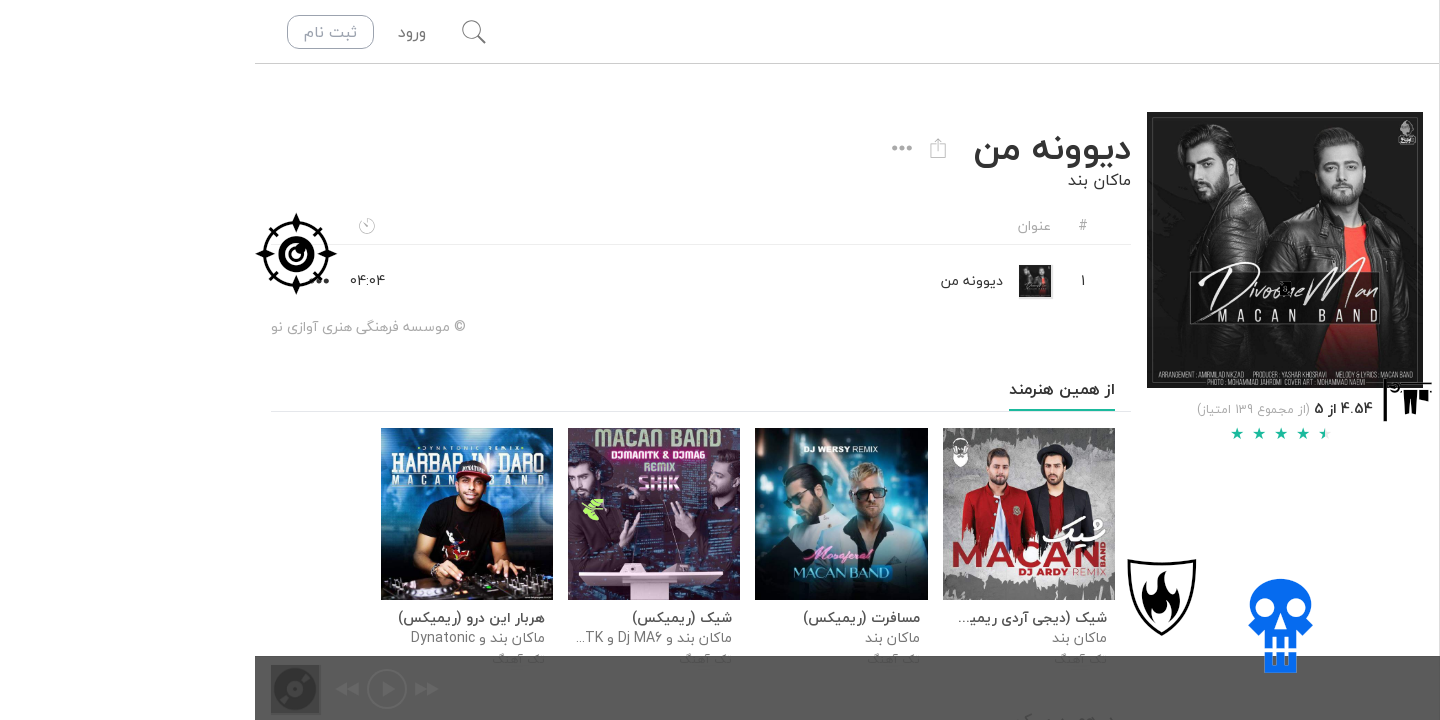  What do you see at coordinates (1285, 288) in the screenshot?
I see `eight of clubs playing card` at bounding box center [1285, 288].